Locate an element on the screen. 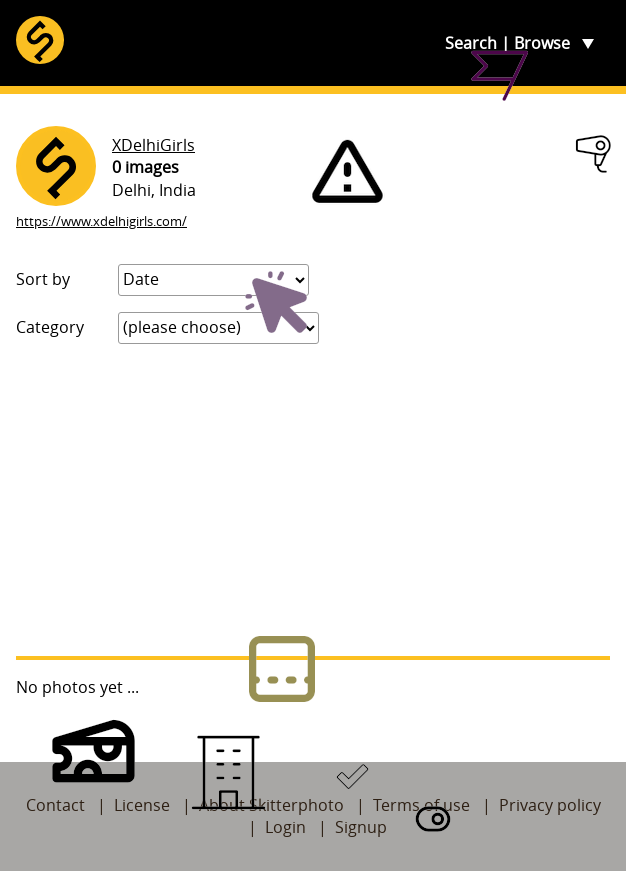  hair styling or salon services is located at coordinates (594, 152).